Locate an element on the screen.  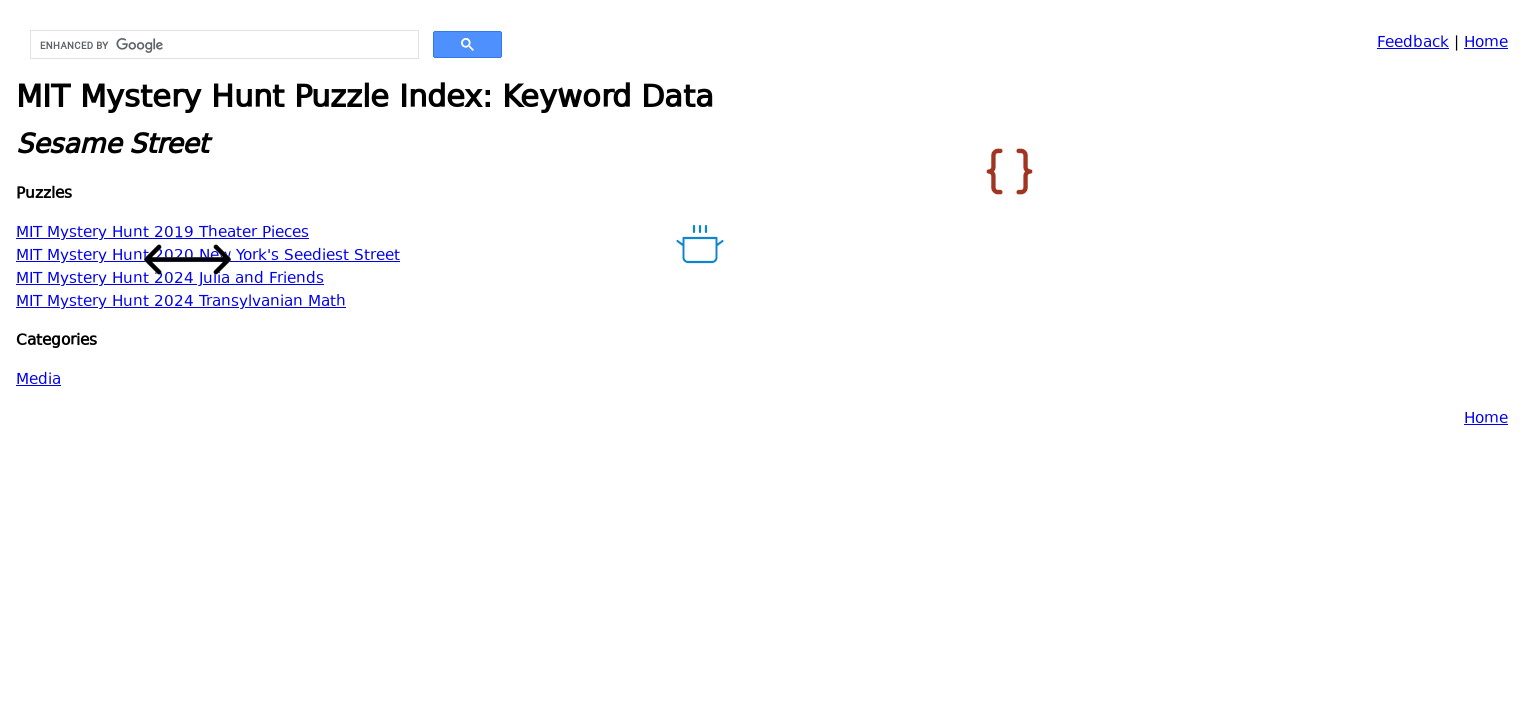
access recipes or cooking content is located at coordinates (700, 247).